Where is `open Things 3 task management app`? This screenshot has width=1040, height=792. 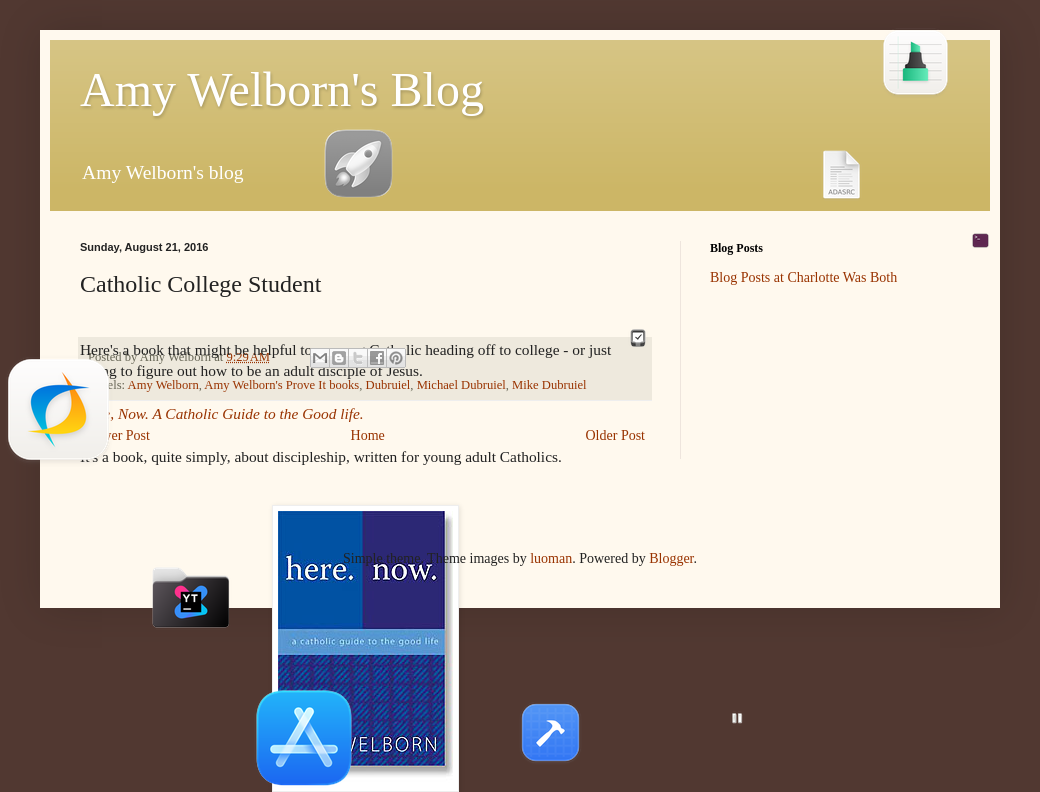
open Things 3 task management app is located at coordinates (638, 338).